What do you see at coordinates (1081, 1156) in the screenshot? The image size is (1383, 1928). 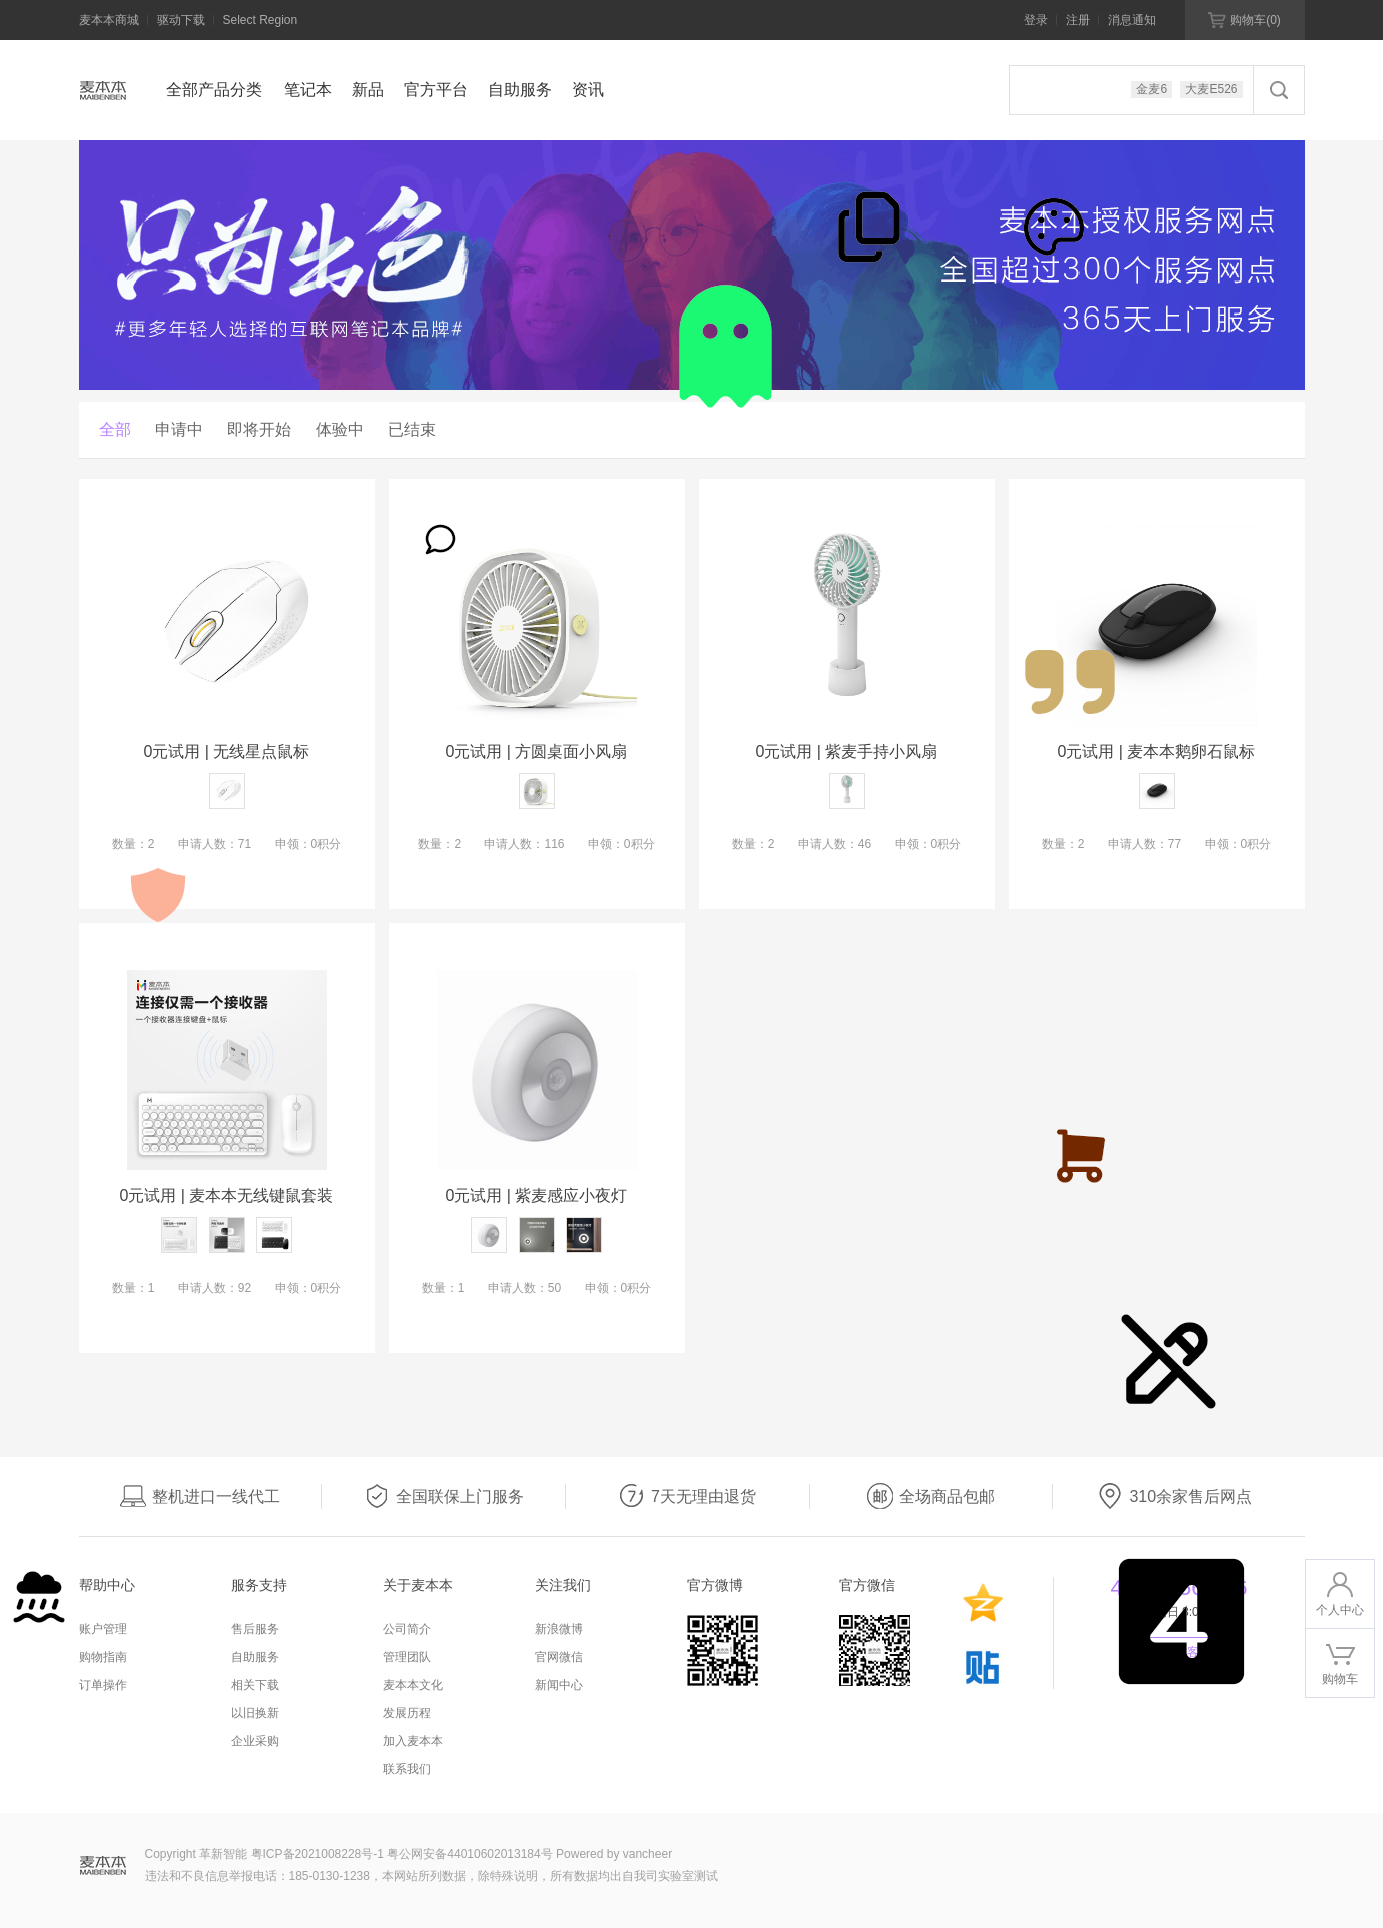 I see `view your shopping cart` at bounding box center [1081, 1156].